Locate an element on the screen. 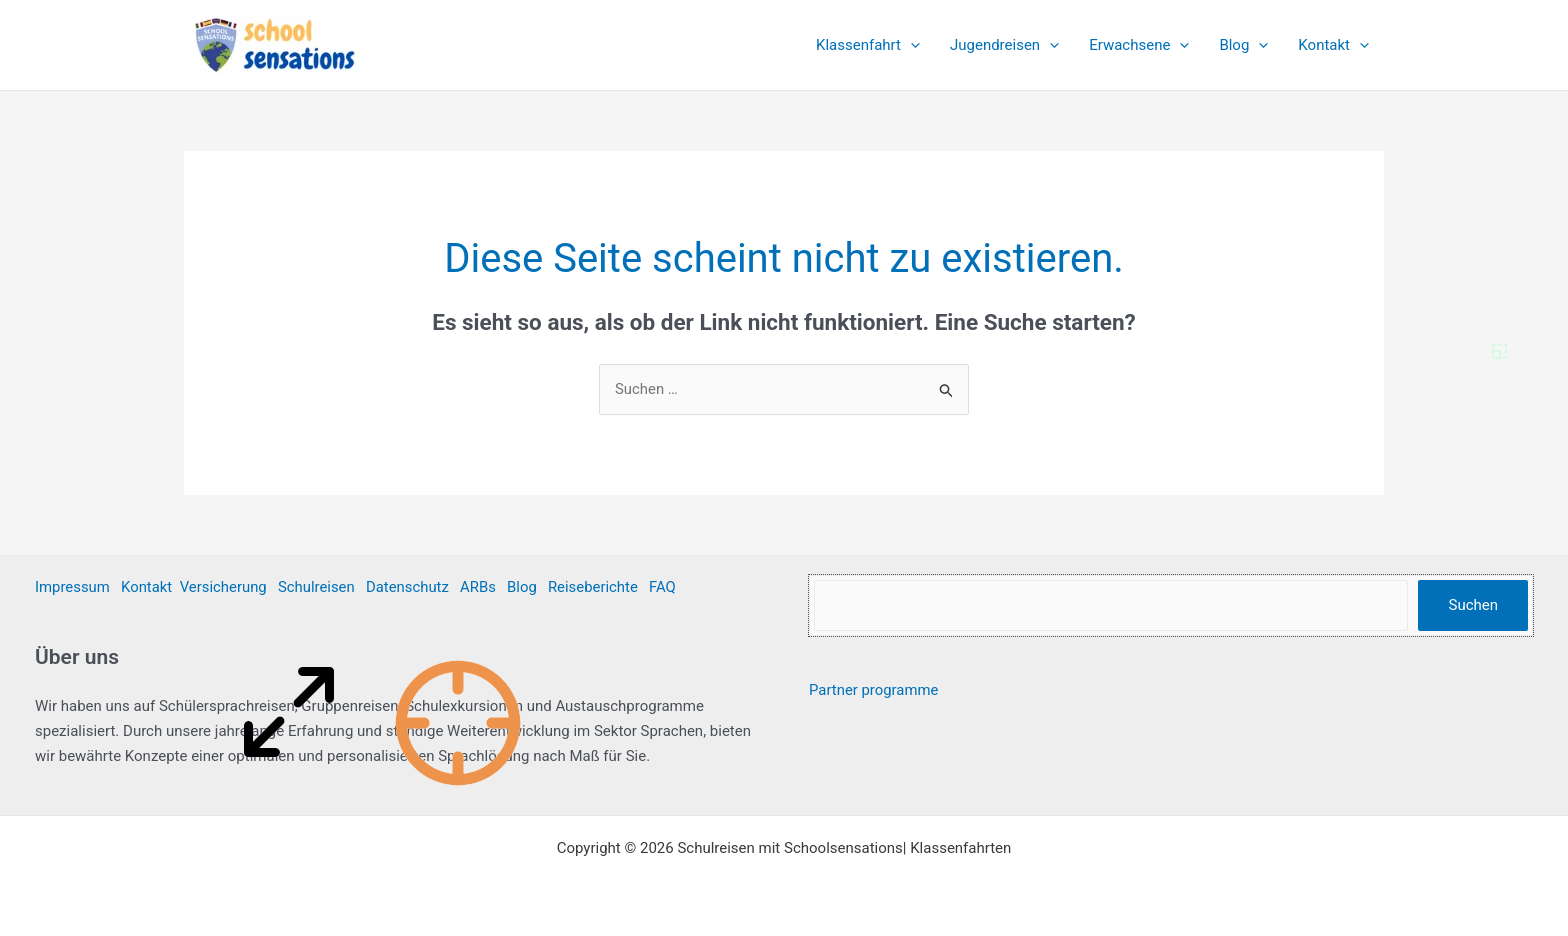 The width and height of the screenshot is (1568, 936). center map on current location is located at coordinates (458, 723).